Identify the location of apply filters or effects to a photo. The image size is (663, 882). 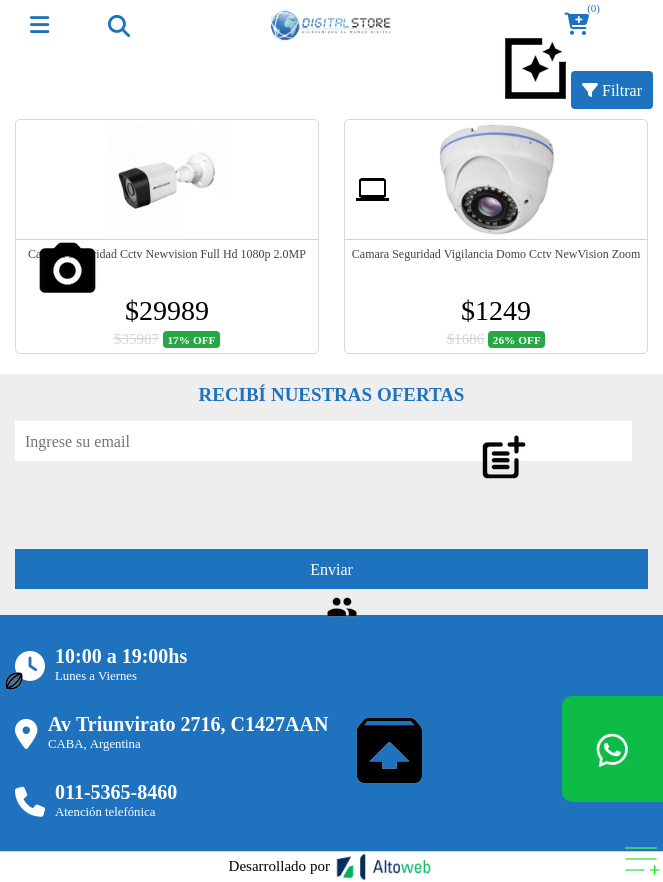
(535, 68).